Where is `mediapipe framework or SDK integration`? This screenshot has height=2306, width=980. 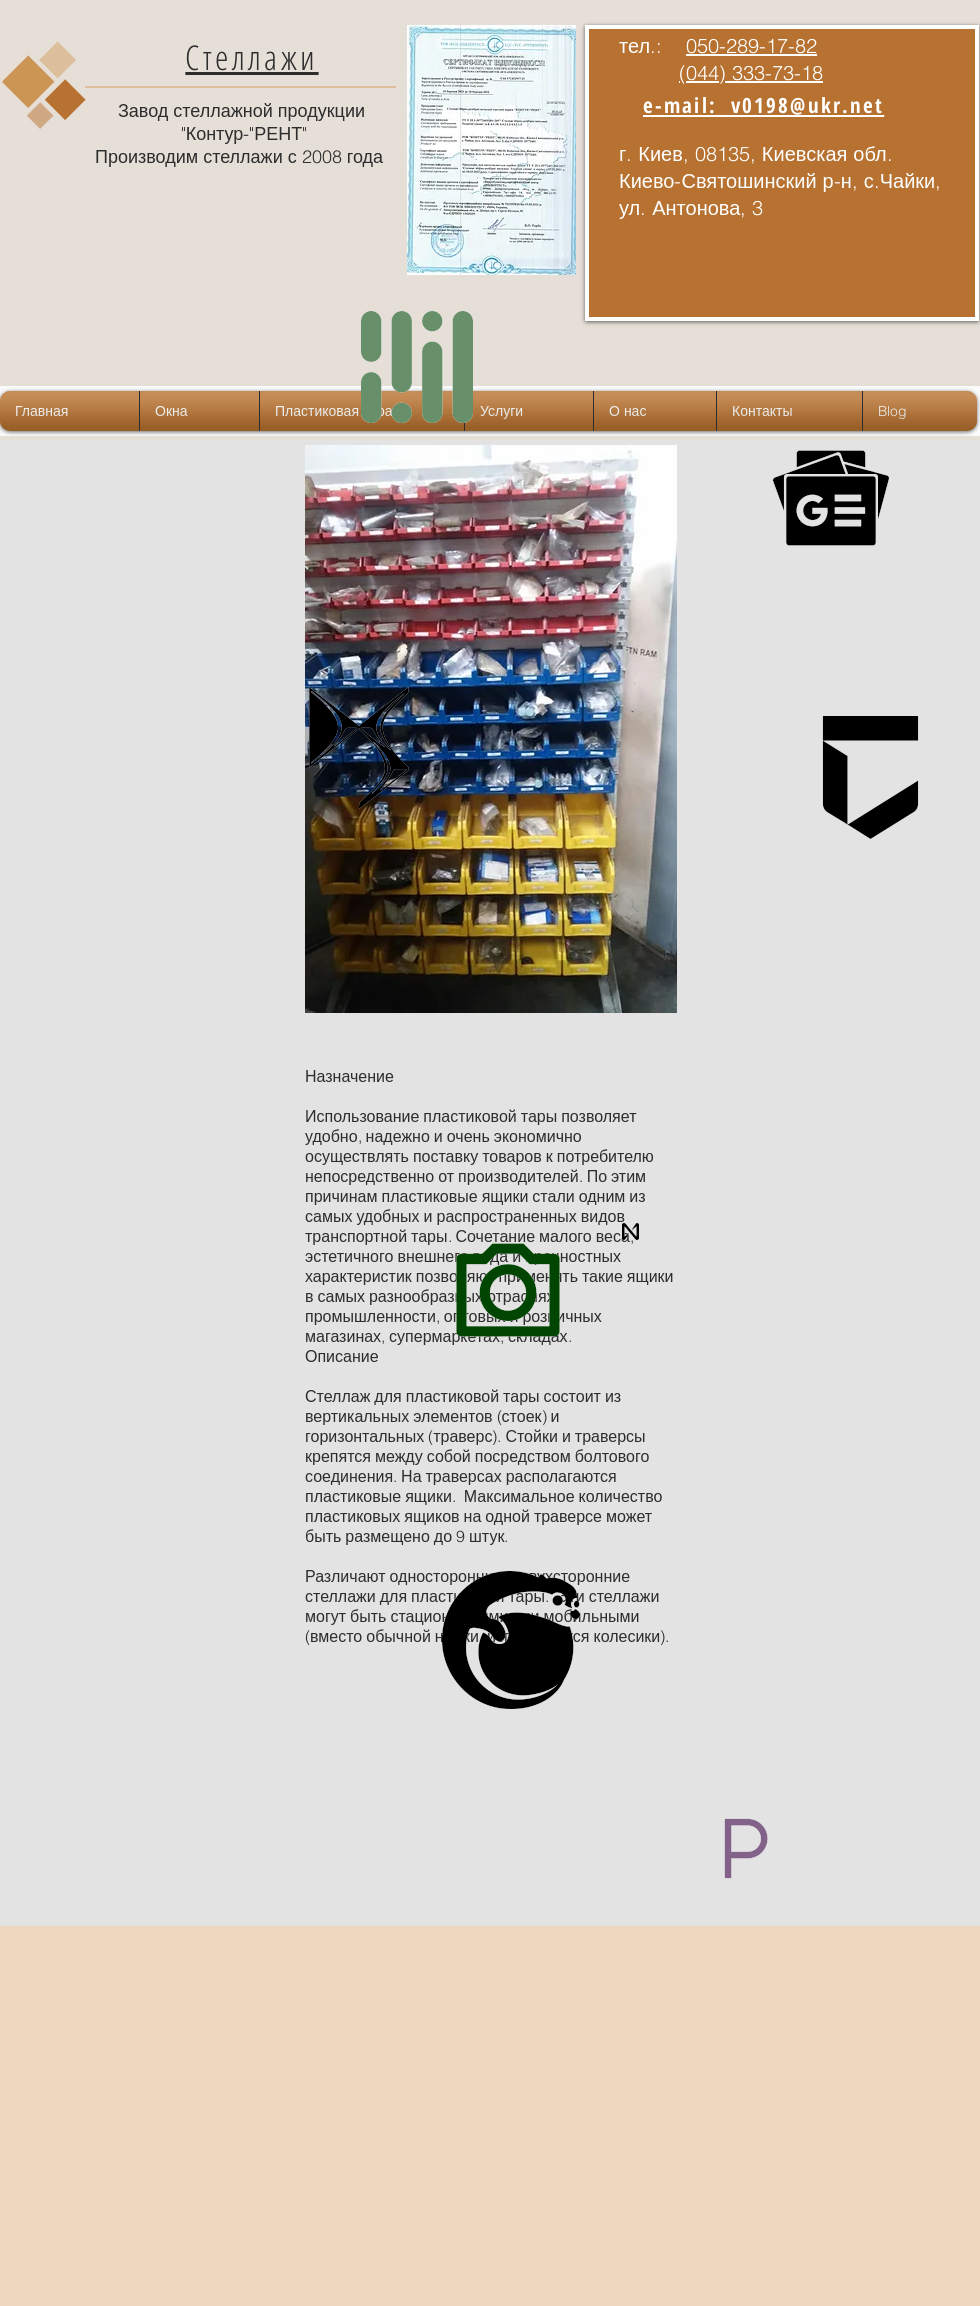
mediapipe framework or SDK integration is located at coordinates (417, 367).